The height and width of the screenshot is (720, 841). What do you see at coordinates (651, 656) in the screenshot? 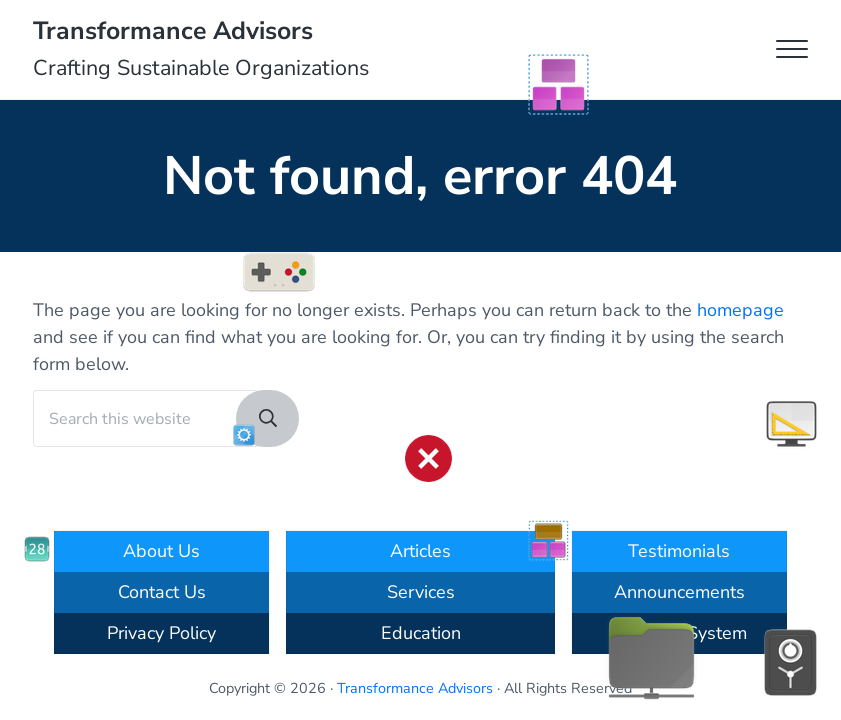
I see `access a remote or network folder` at bounding box center [651, 656].